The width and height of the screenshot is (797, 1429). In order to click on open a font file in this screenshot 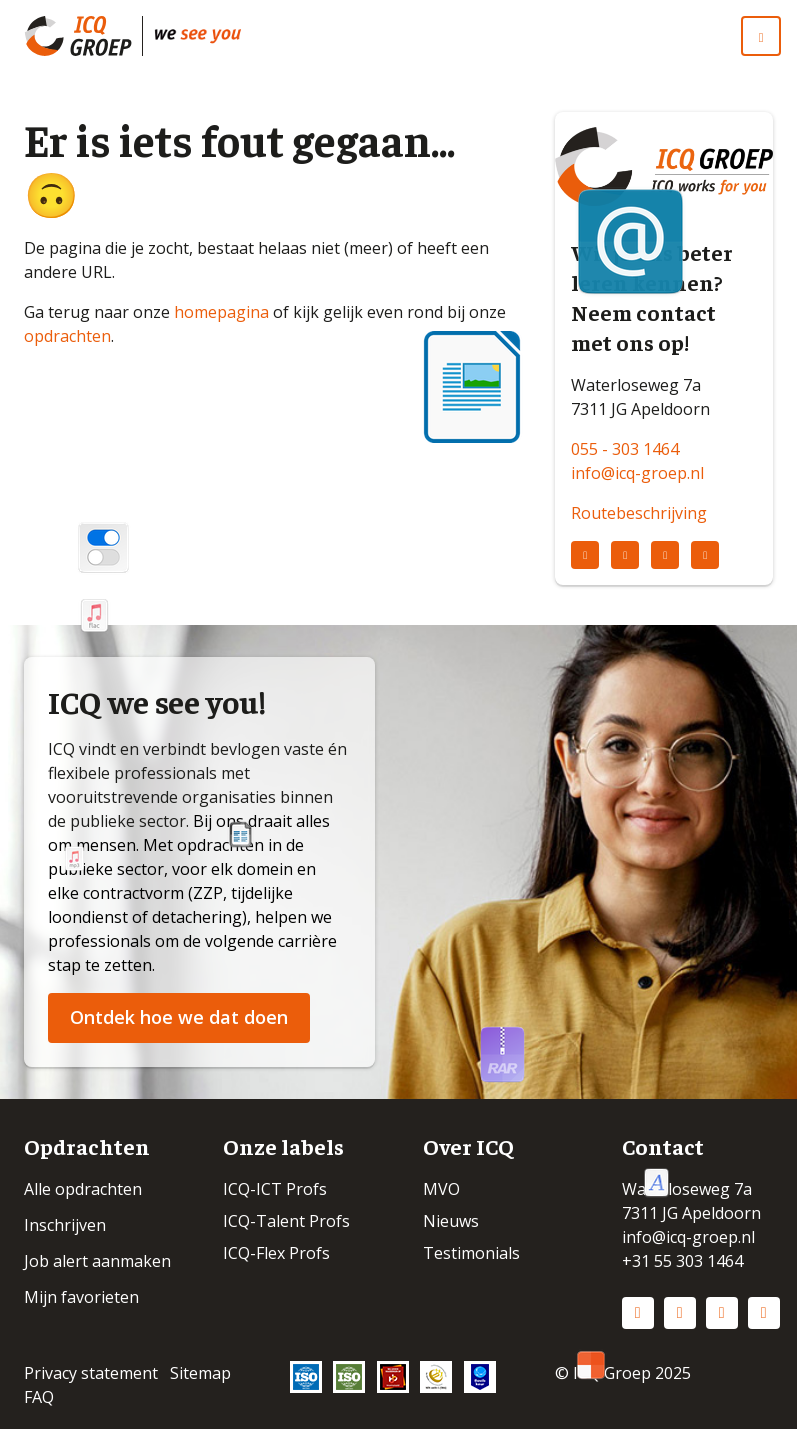, I will do `click(656, 1182)`.